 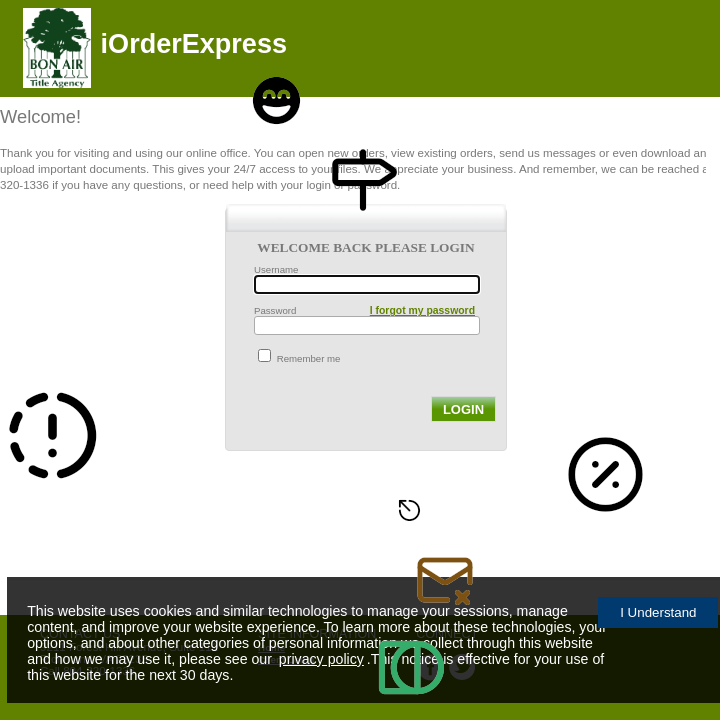 What do you see at coordinates (411, 667) in the screenshot?
I see `toggle between rectangular and circular view modes` at bounding box center [411, 667].